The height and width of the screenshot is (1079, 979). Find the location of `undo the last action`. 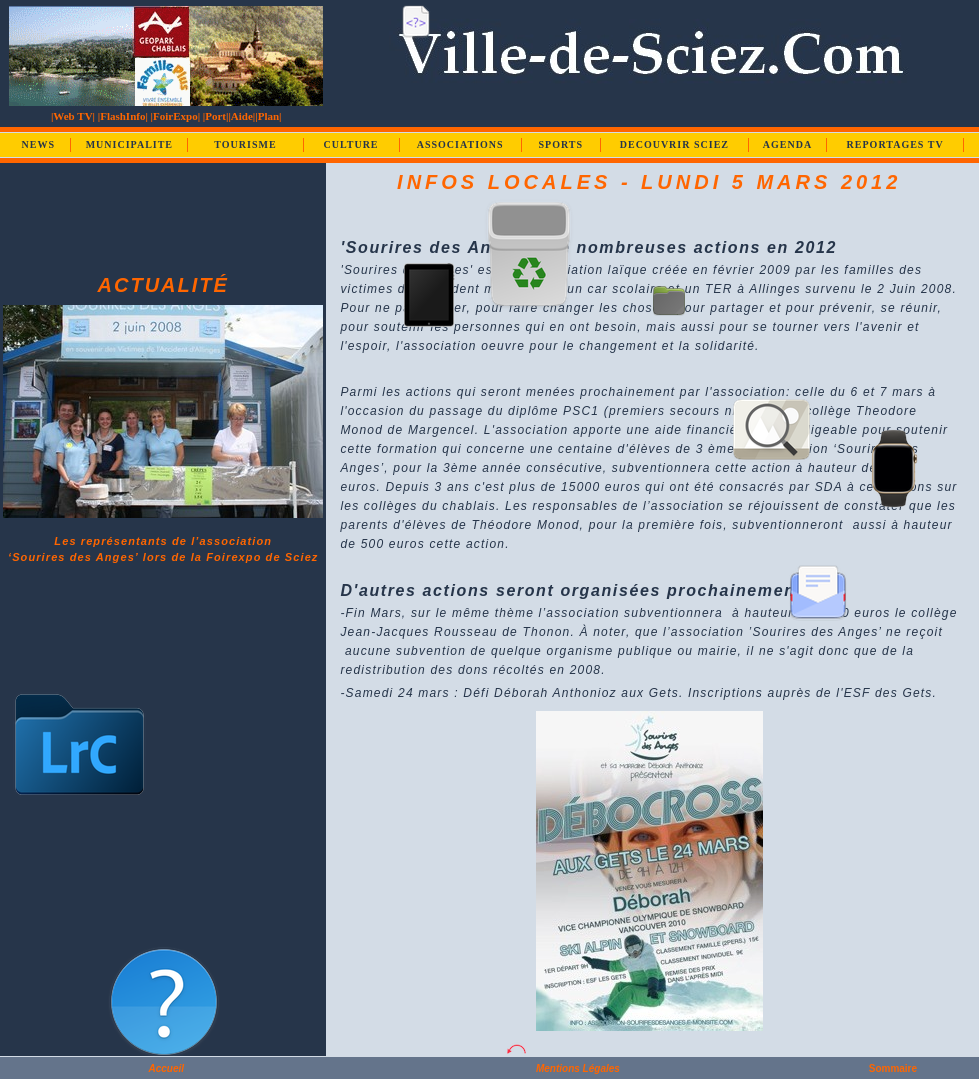

undo the last action is located at coordinates (517, 1049).